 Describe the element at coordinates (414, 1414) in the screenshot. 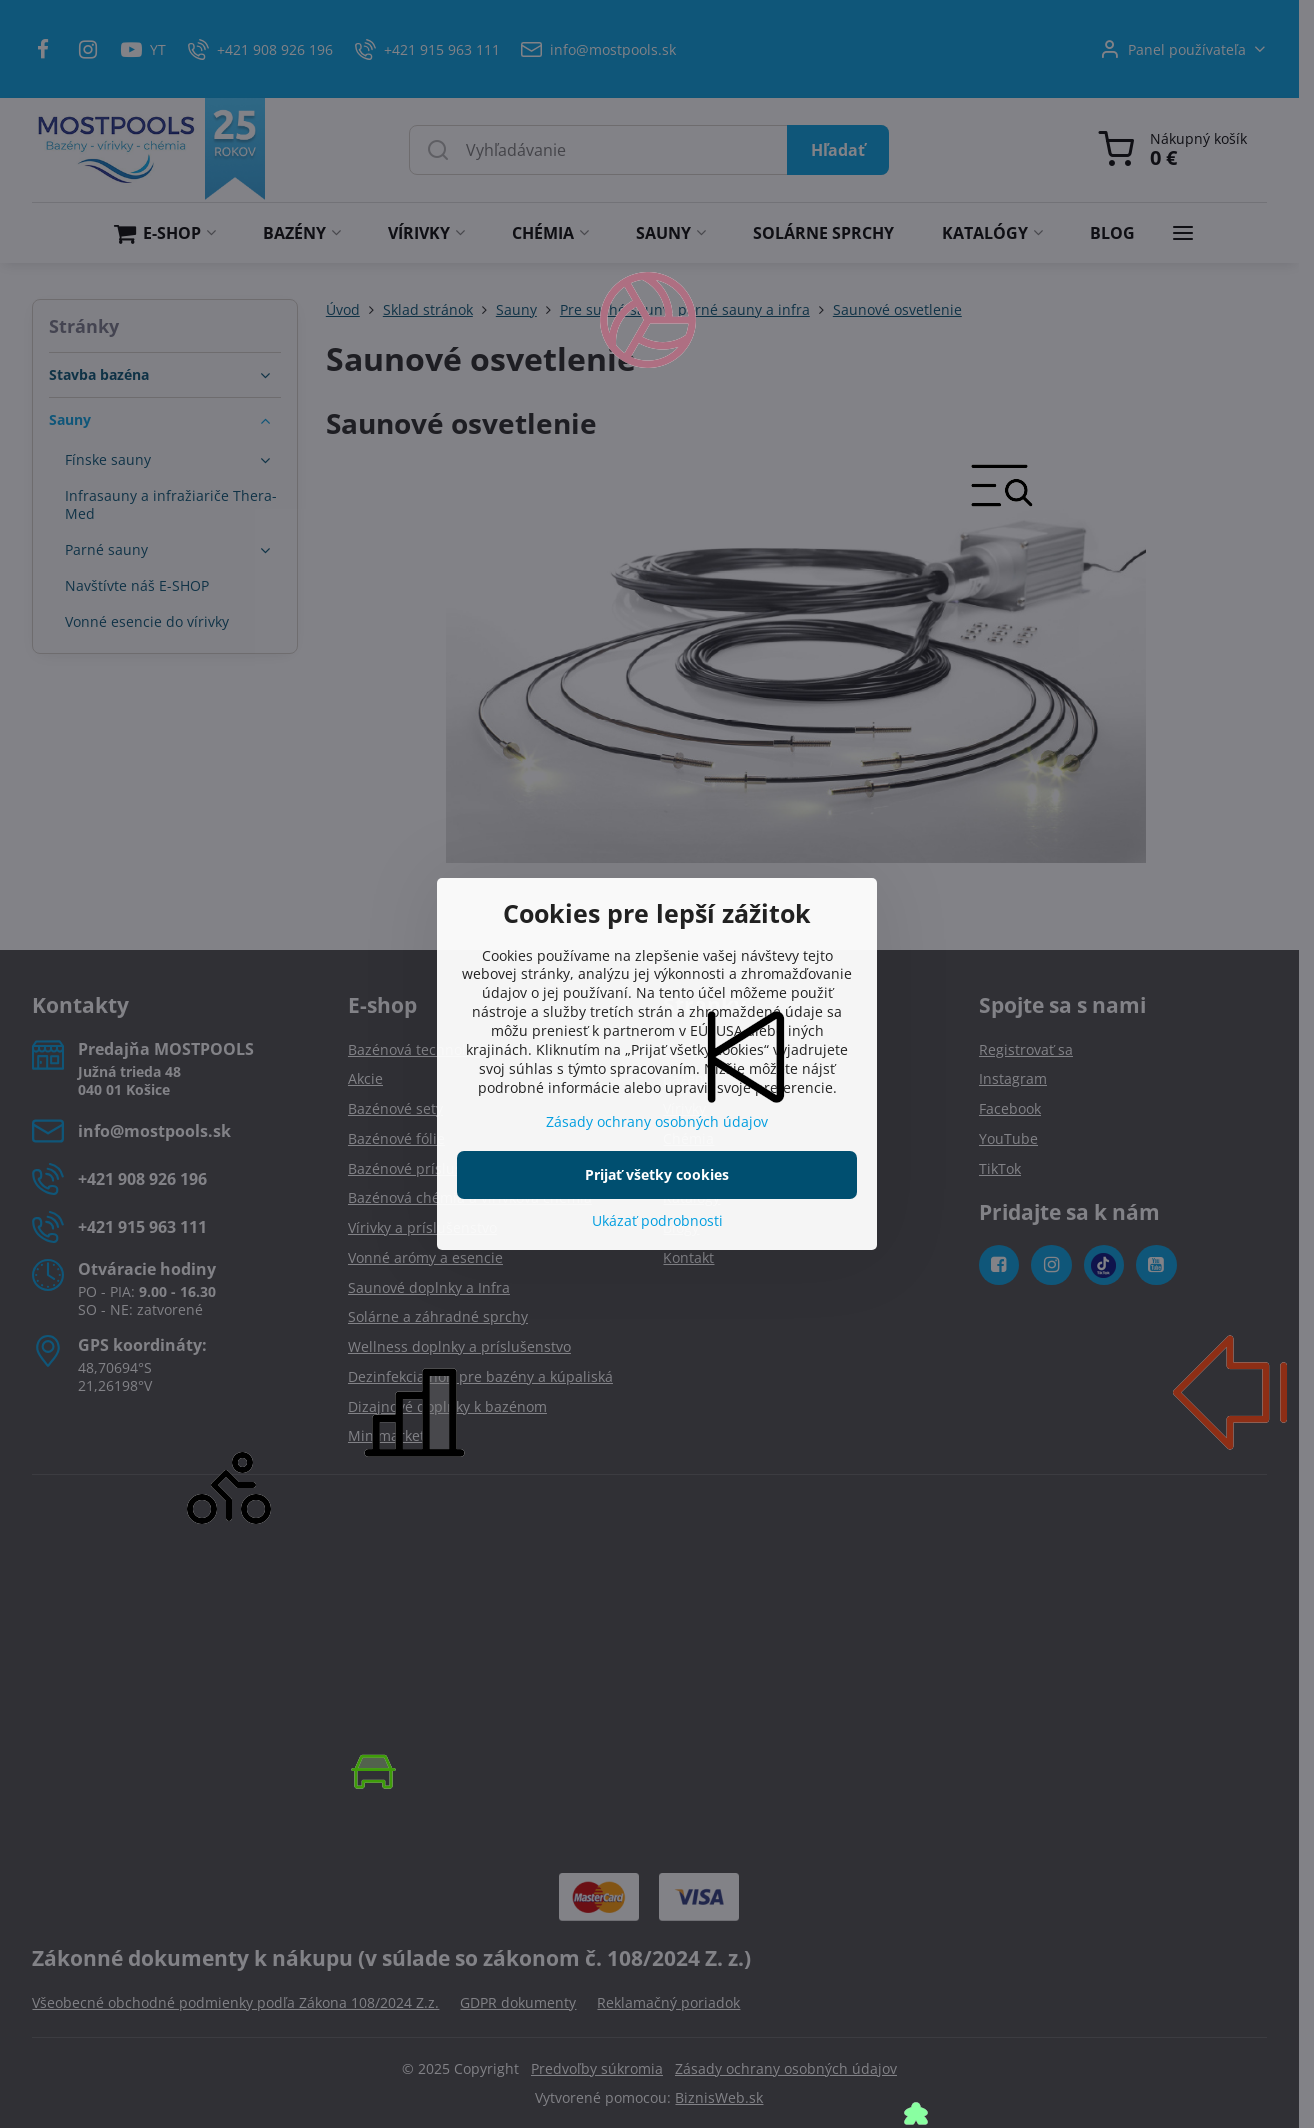

I see `view analytics or statistics` at that location.